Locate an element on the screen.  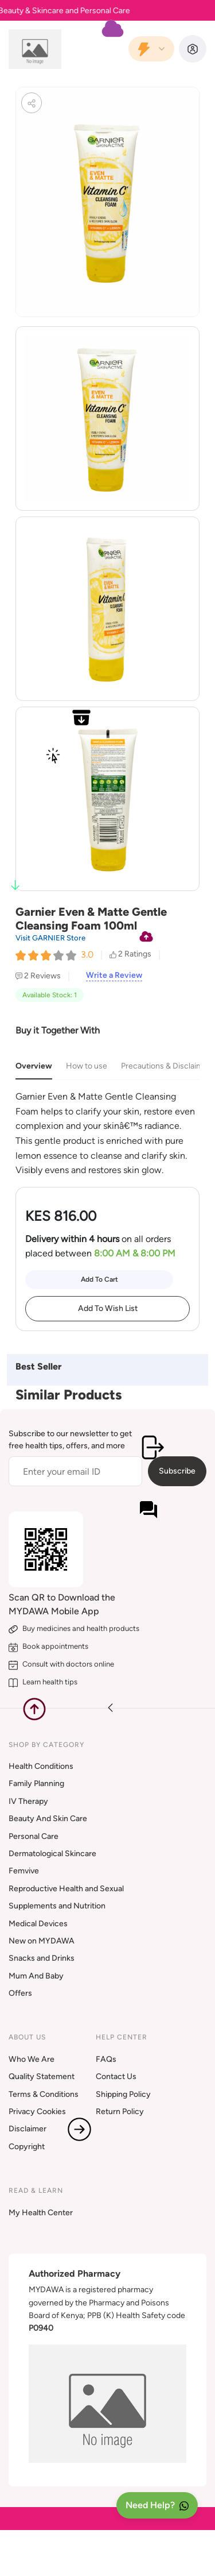
cloud storage or sync status is located at coordinates (112, 28).